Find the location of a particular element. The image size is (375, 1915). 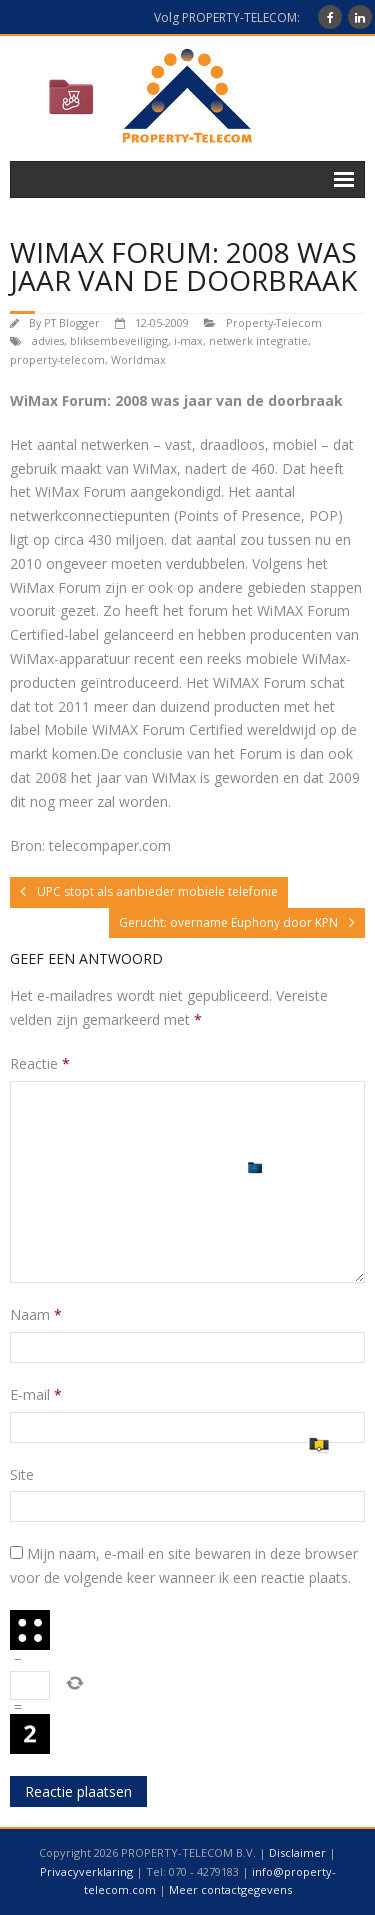

folder containing jest testing framework files is located at coordinates (71, 98).